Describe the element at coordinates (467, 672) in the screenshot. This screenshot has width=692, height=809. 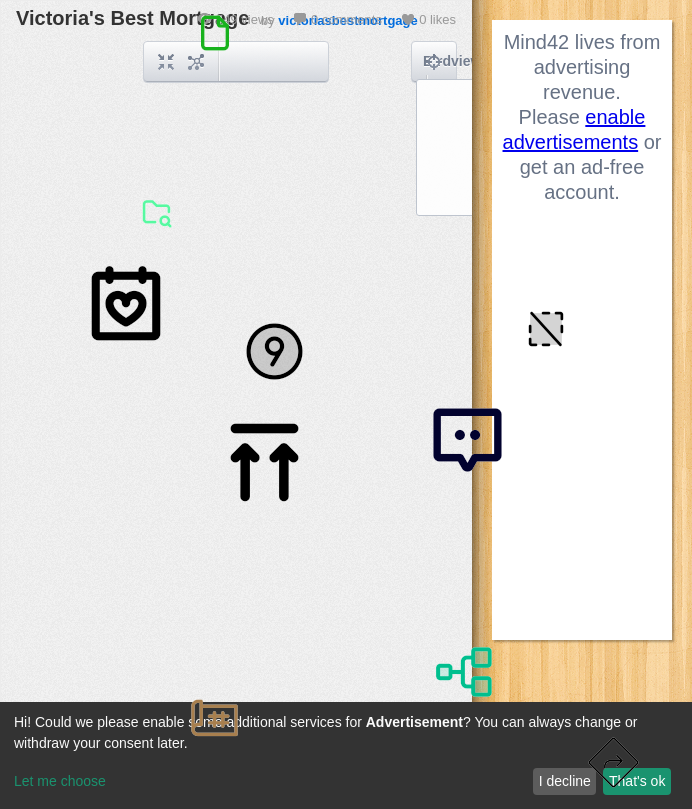
I see `view hierarchical structure or organization` at that location.